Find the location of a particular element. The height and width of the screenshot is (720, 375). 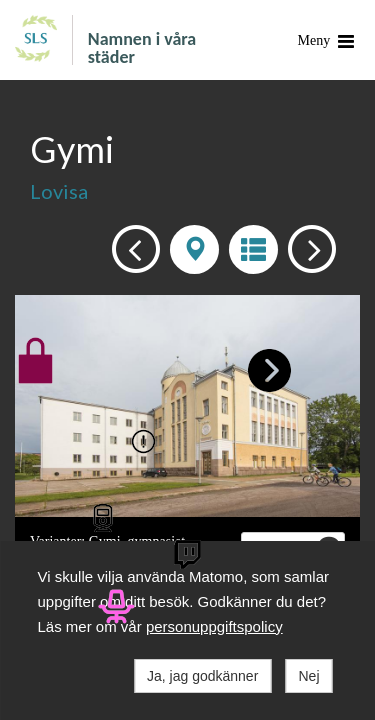

indicates a warning or alert that needs attention is located at coordinates (143, 441).